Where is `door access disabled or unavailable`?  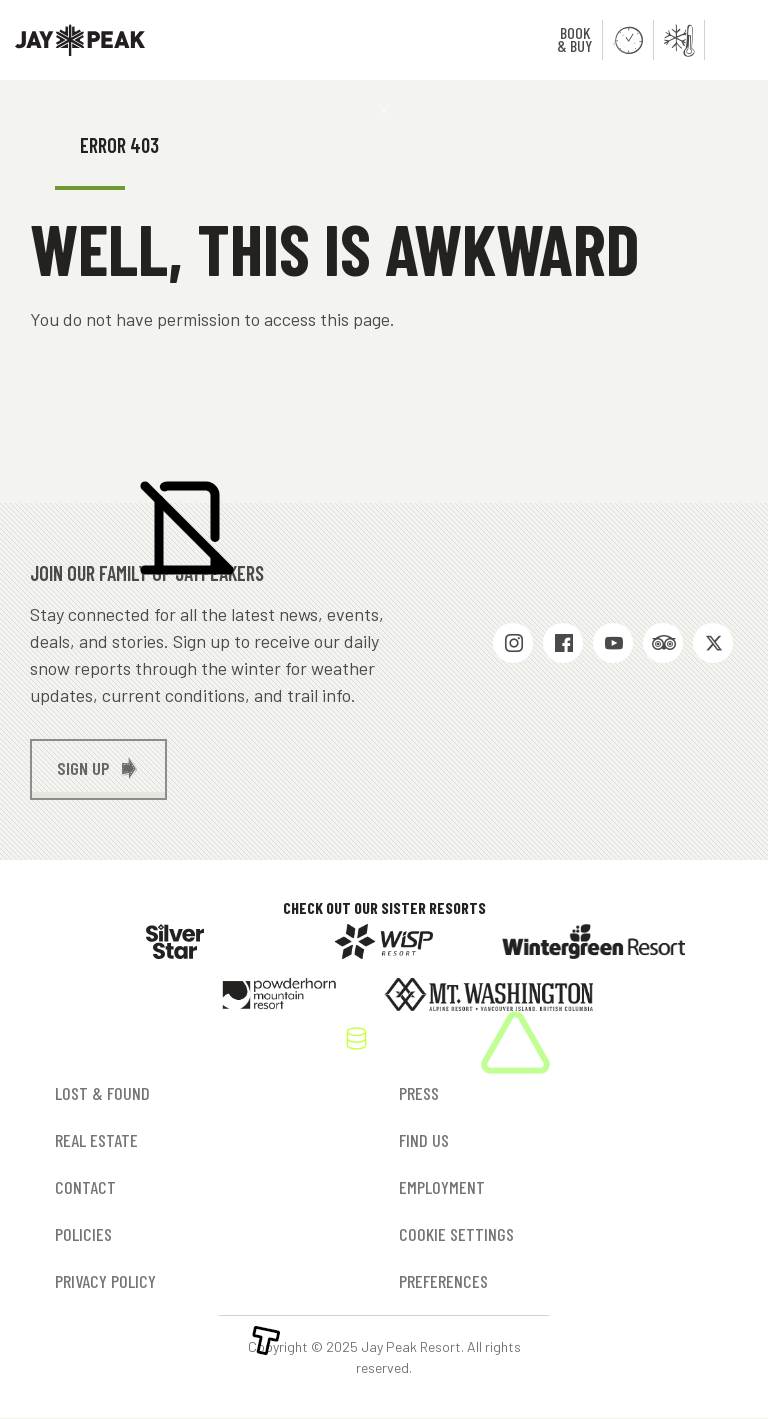 door access disabled or unavailable is located at coordinates (187, 528).